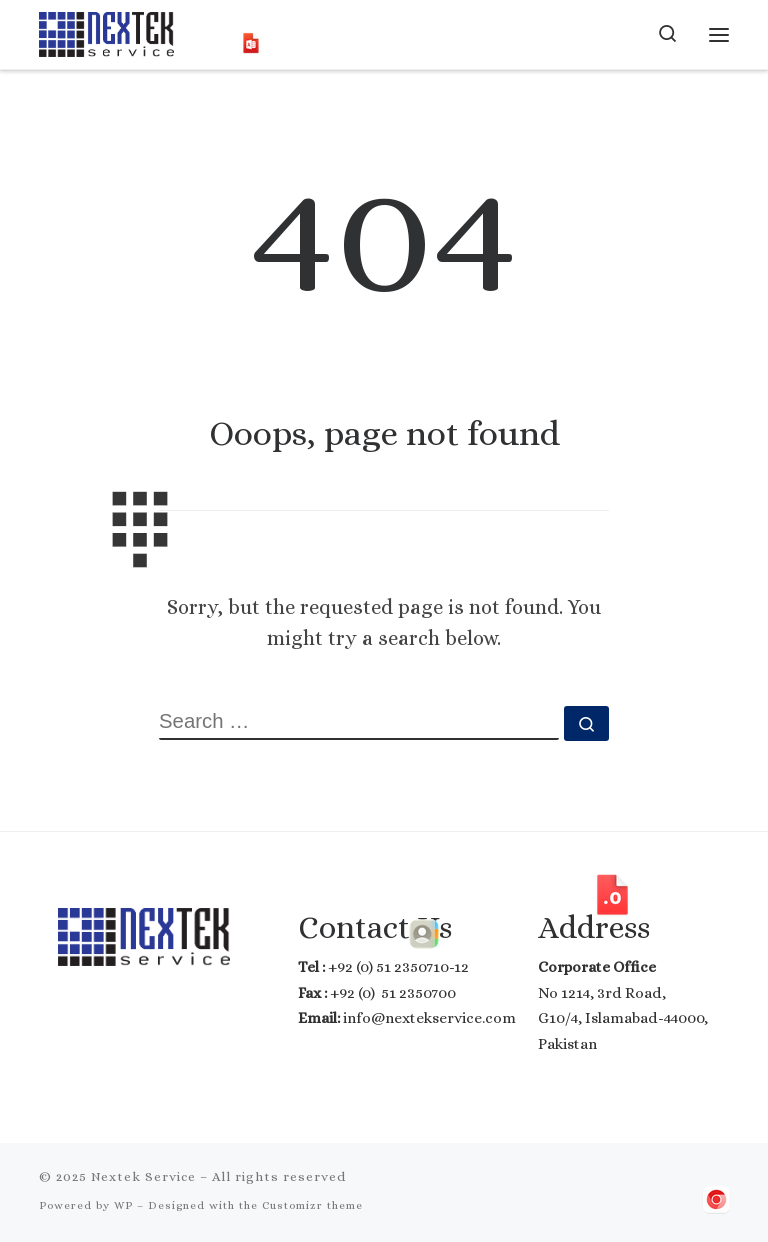 The width and height of the screenshot is (768, 1242). I want to click on a microsoft access database file, so click(251, 43).